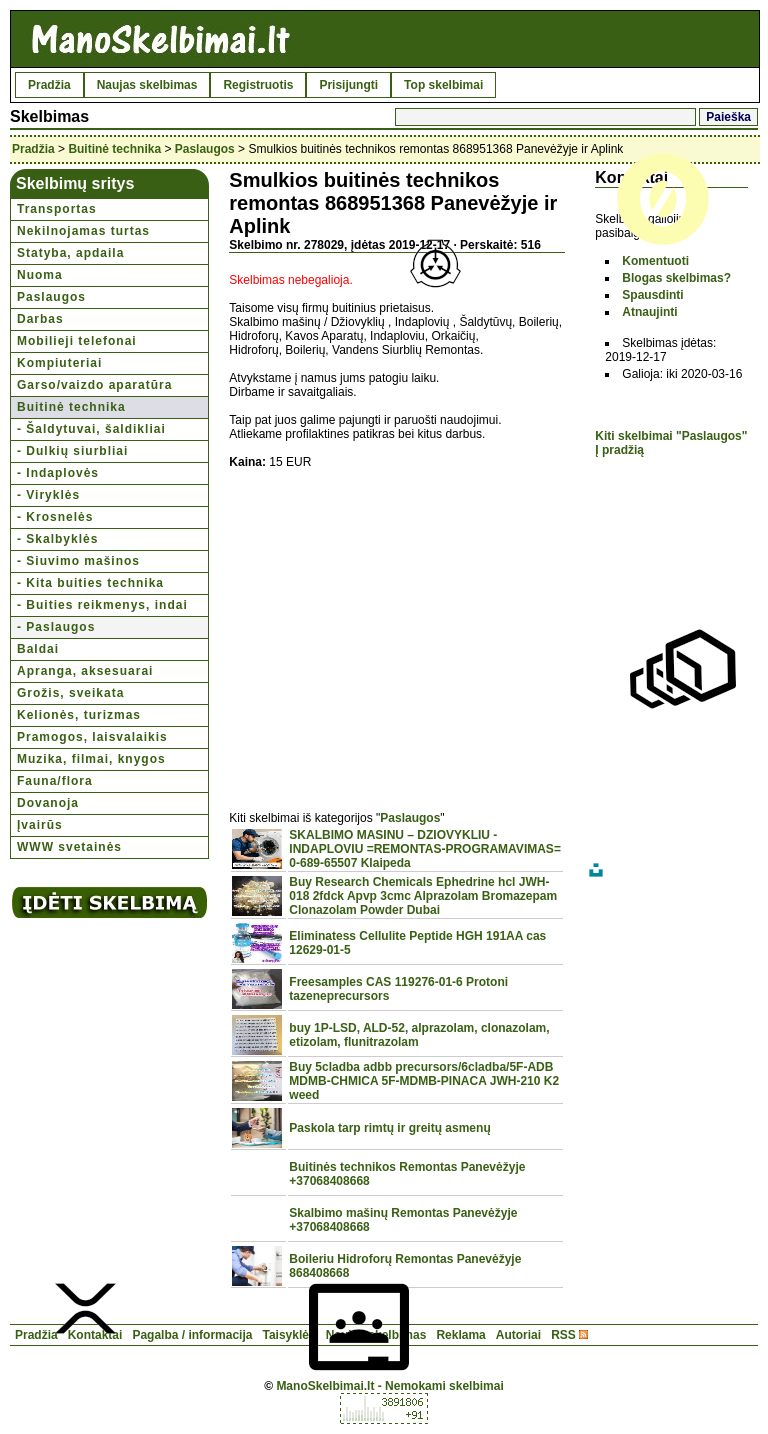 The width and height of the screenshot is (768, 1434). I want to click on open unsplash to browse stock photos, so click(596, 870).